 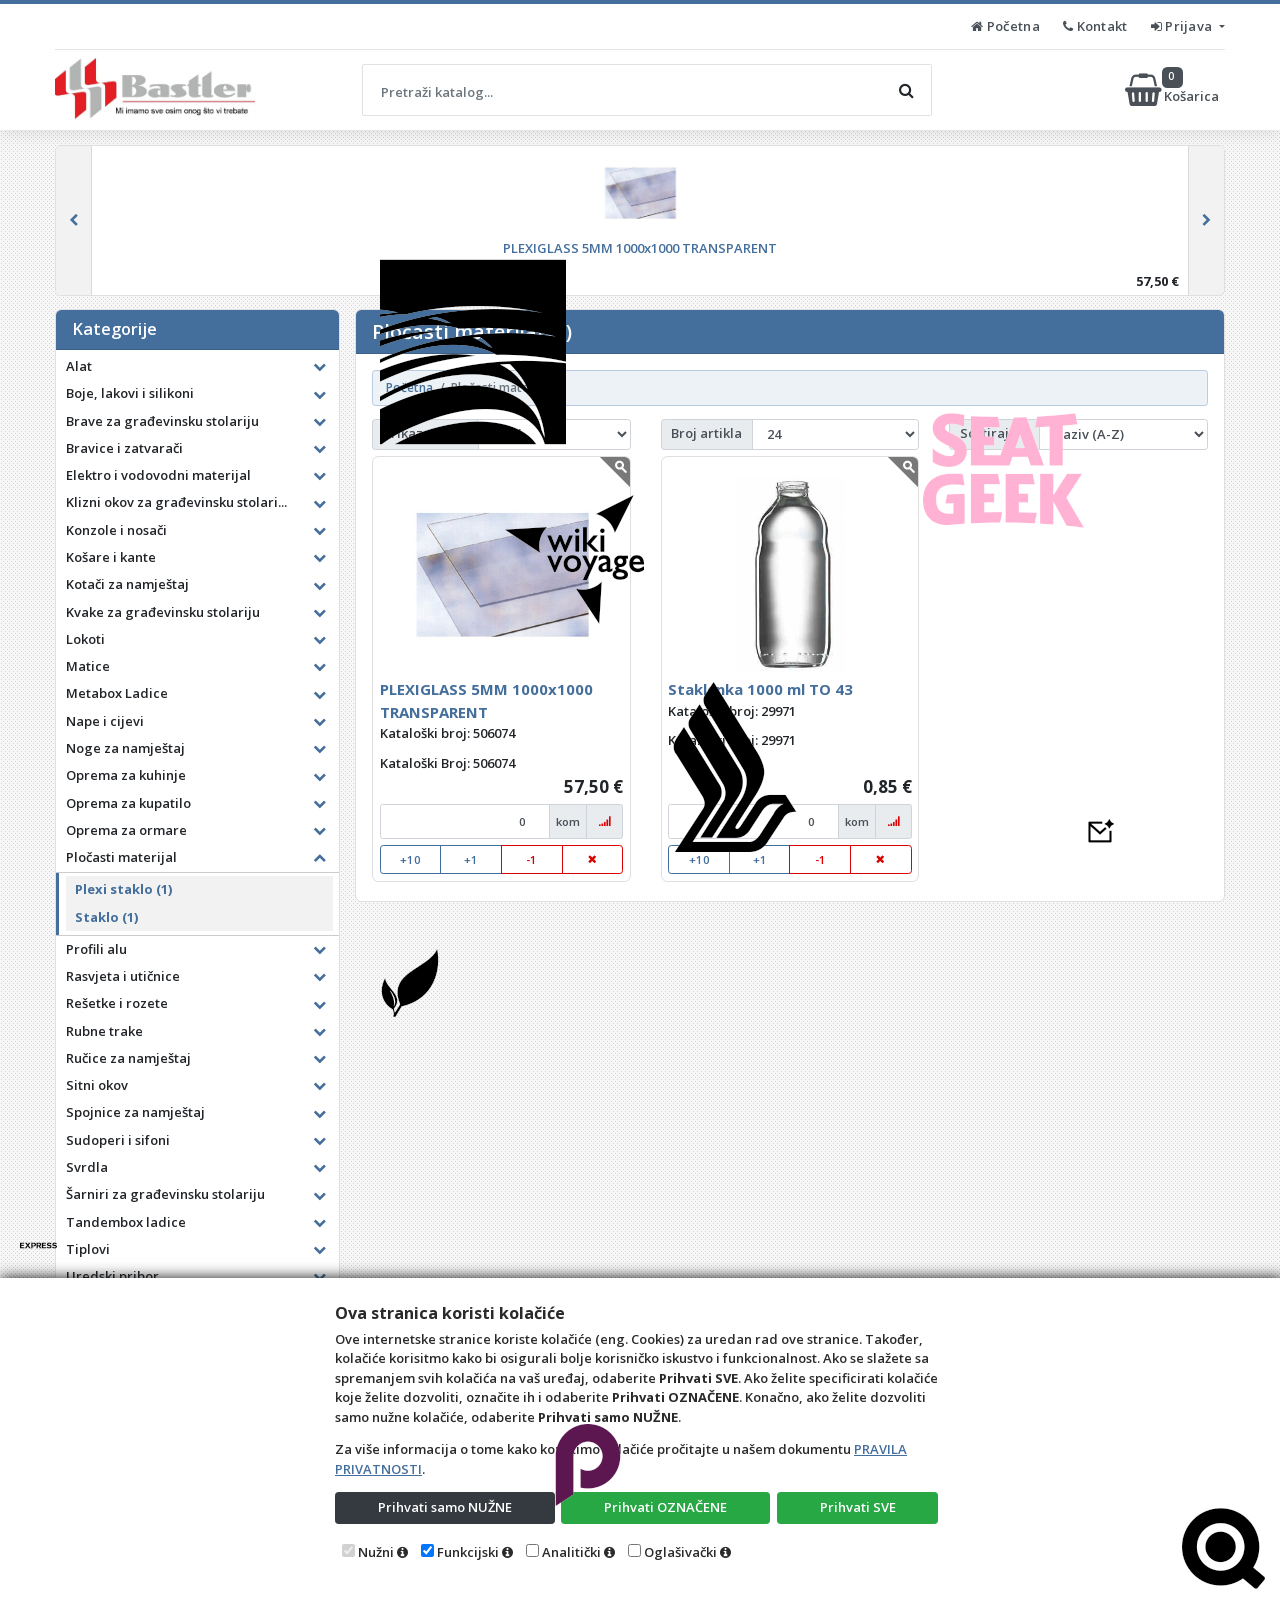 What do you see at coordinates (410, 983) in the screenshot?
I see `open paperless-ngx document management app` at bounding box center [410, 983].